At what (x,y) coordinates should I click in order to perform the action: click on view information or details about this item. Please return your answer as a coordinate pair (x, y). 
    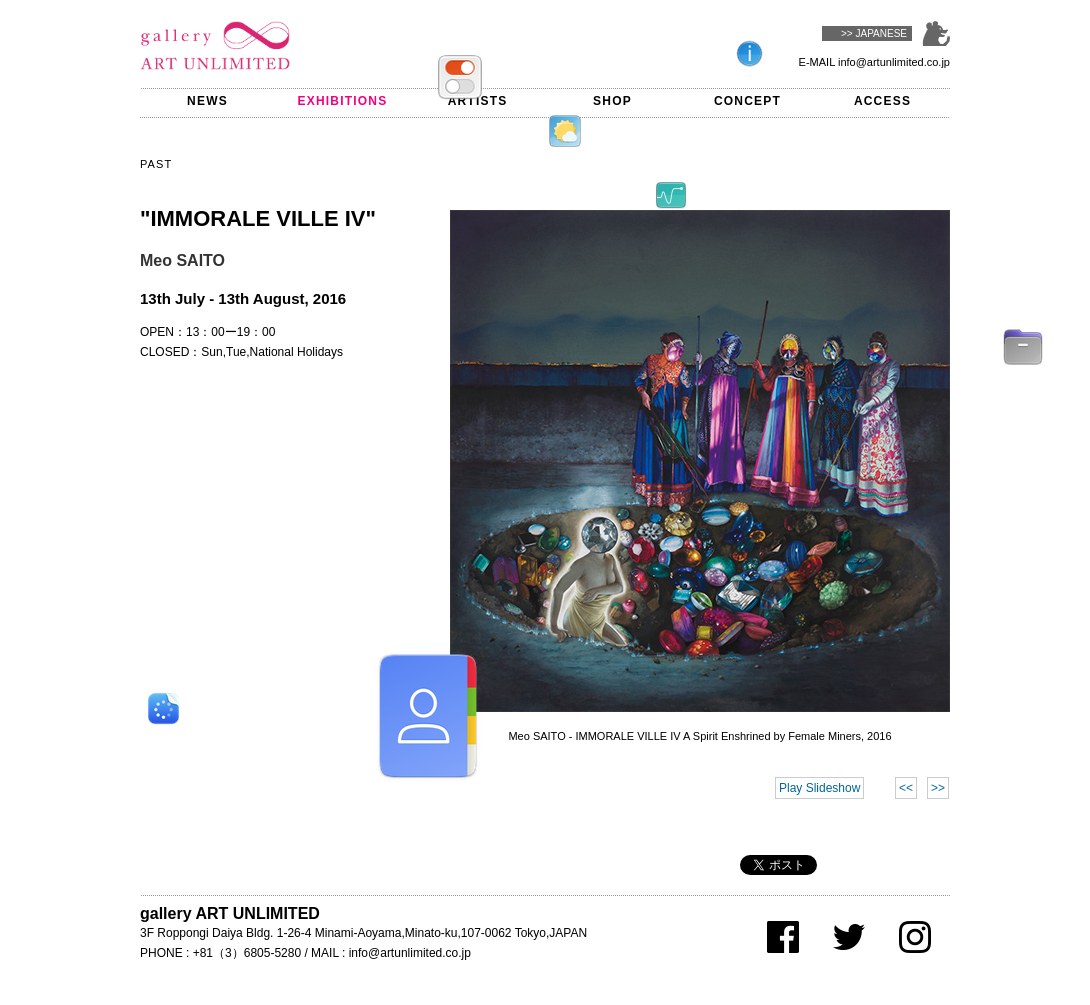
    Looking at the image, I should click on (749, 53).